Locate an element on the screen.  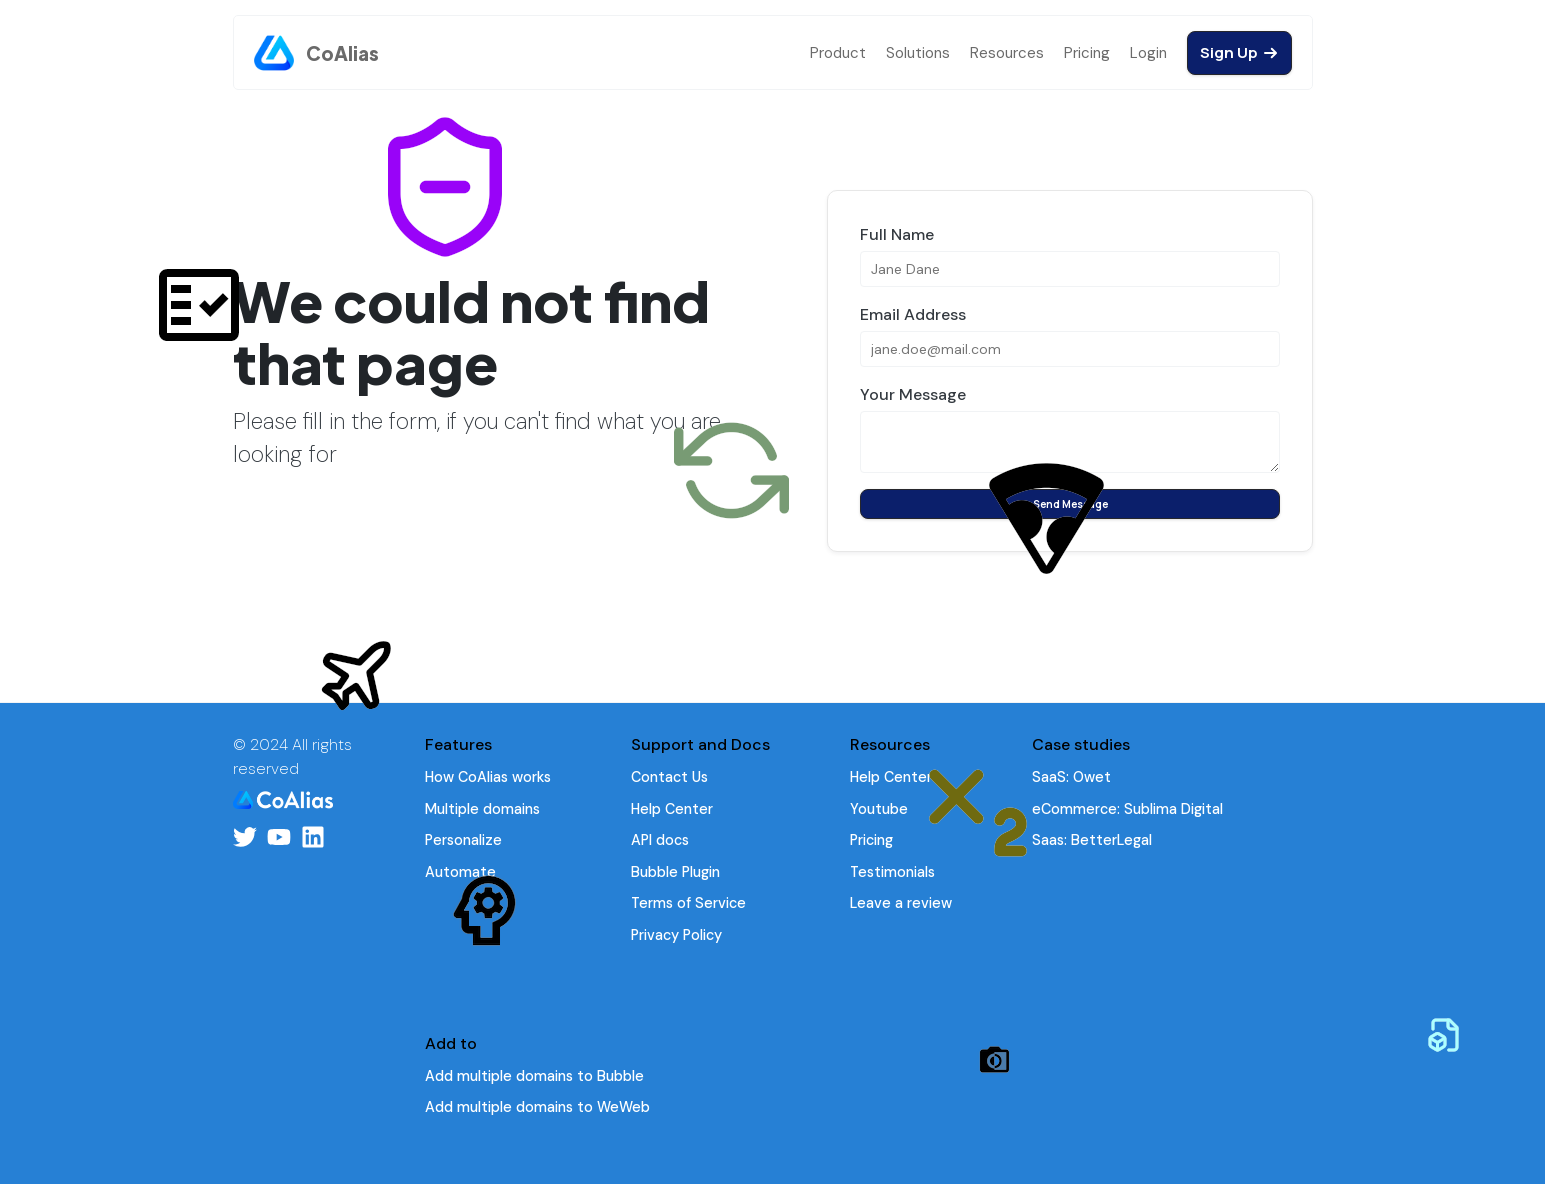
remove or reduce security protection is located at coordinates (445, 187).